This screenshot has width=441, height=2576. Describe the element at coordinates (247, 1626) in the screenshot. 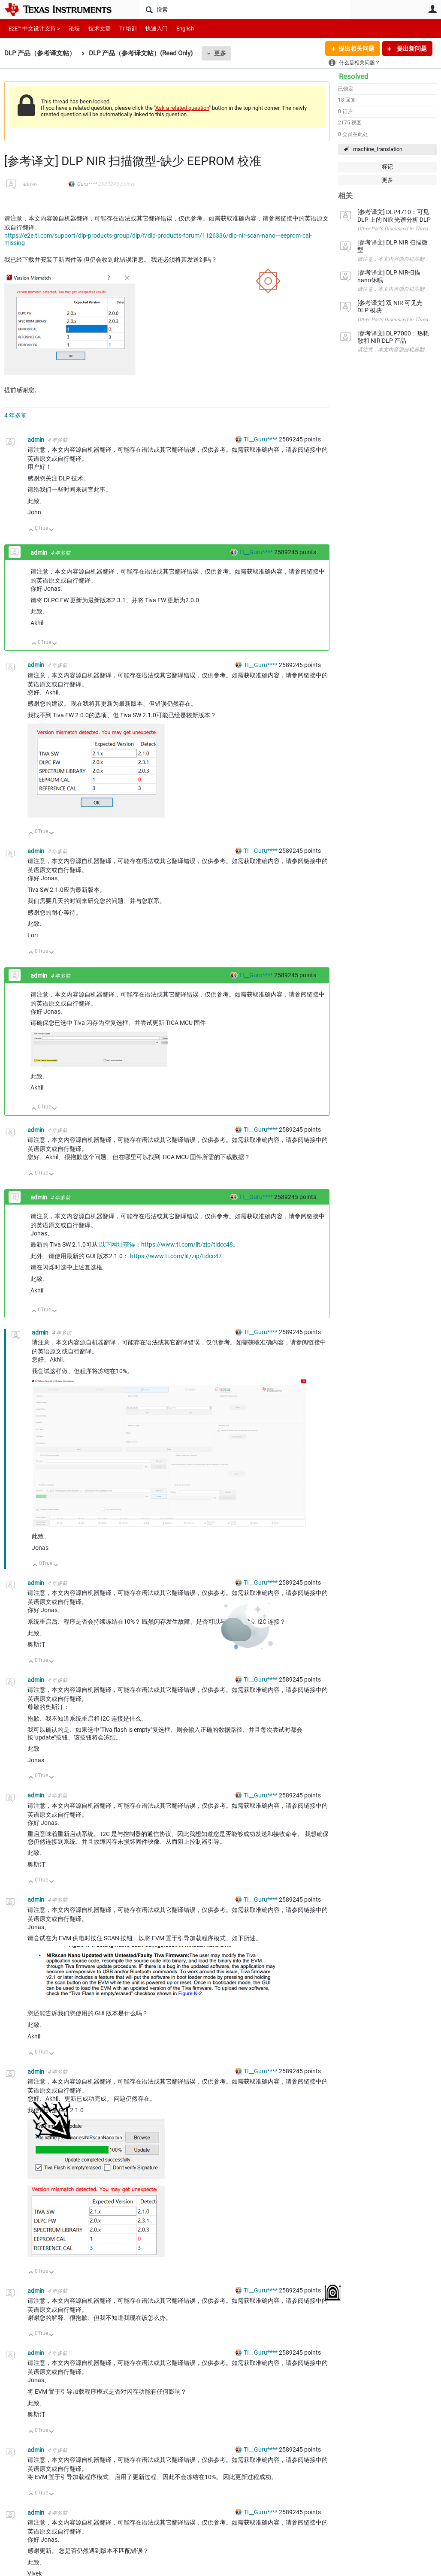

I see `indicates scattered showers at night` at that location.